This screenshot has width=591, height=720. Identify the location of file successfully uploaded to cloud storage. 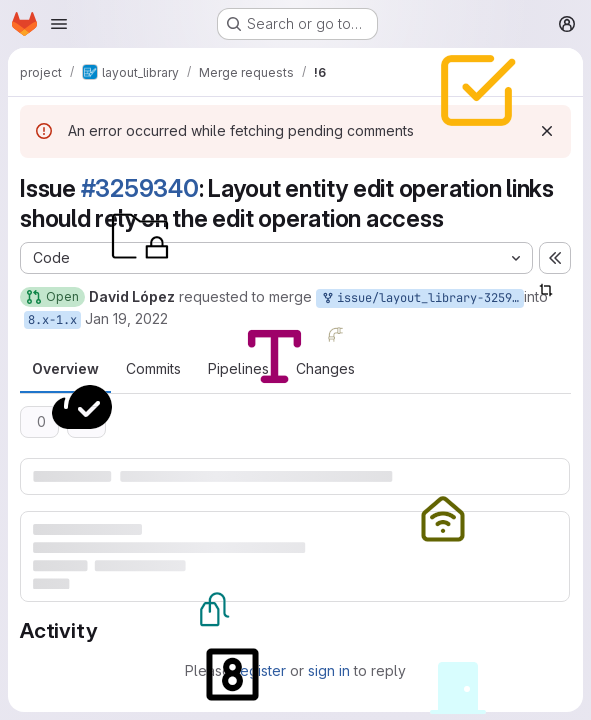
(82, 407).